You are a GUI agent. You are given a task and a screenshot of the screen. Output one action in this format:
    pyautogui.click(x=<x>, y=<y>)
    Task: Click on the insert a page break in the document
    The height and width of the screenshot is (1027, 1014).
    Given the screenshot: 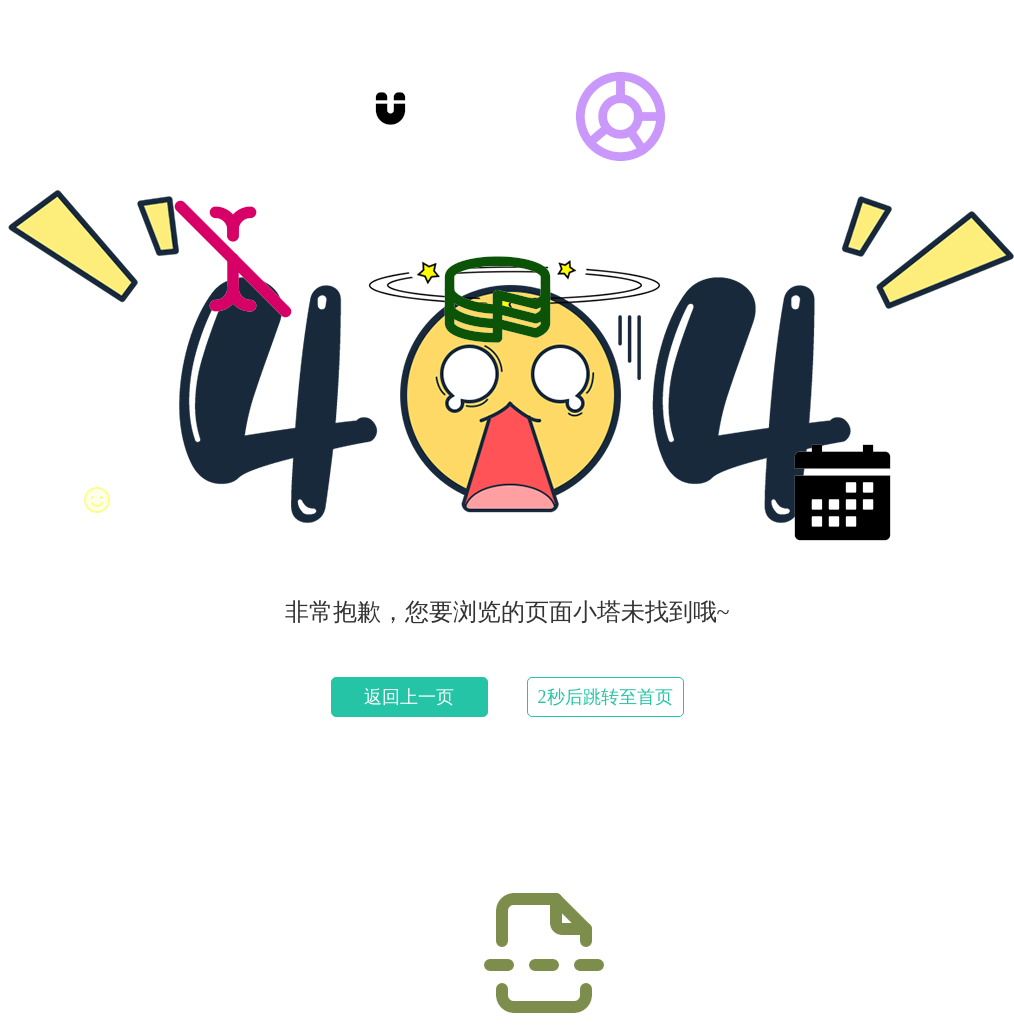 What is the action you would take?
    pyautogui.click(x=544, y=953)
    